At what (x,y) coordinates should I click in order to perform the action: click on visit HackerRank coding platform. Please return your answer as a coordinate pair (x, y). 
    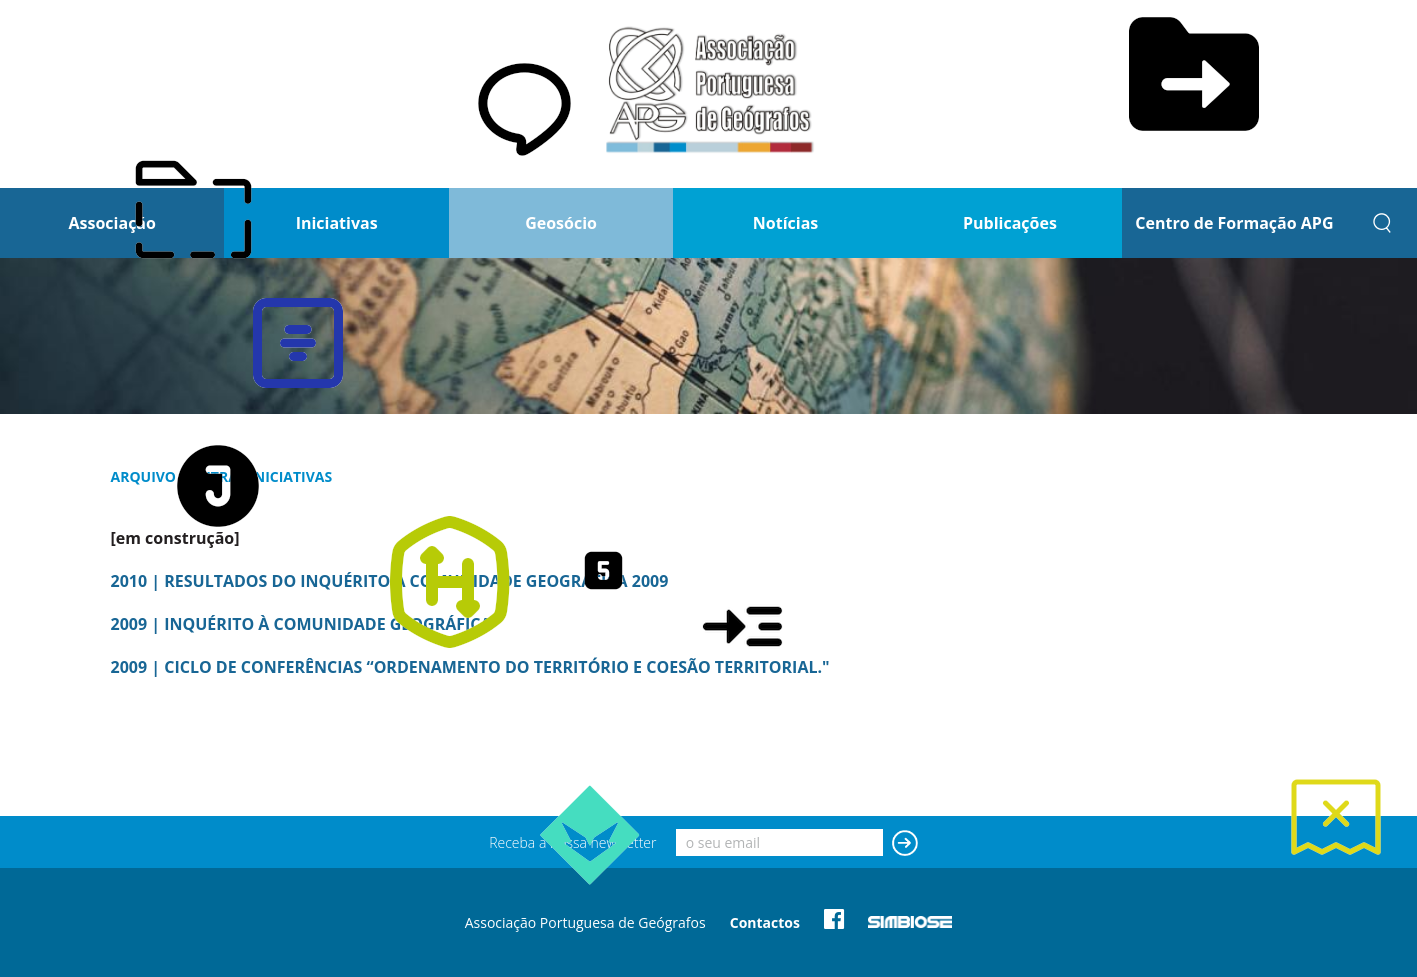
    Looking at the image, I should click on (450, 582).